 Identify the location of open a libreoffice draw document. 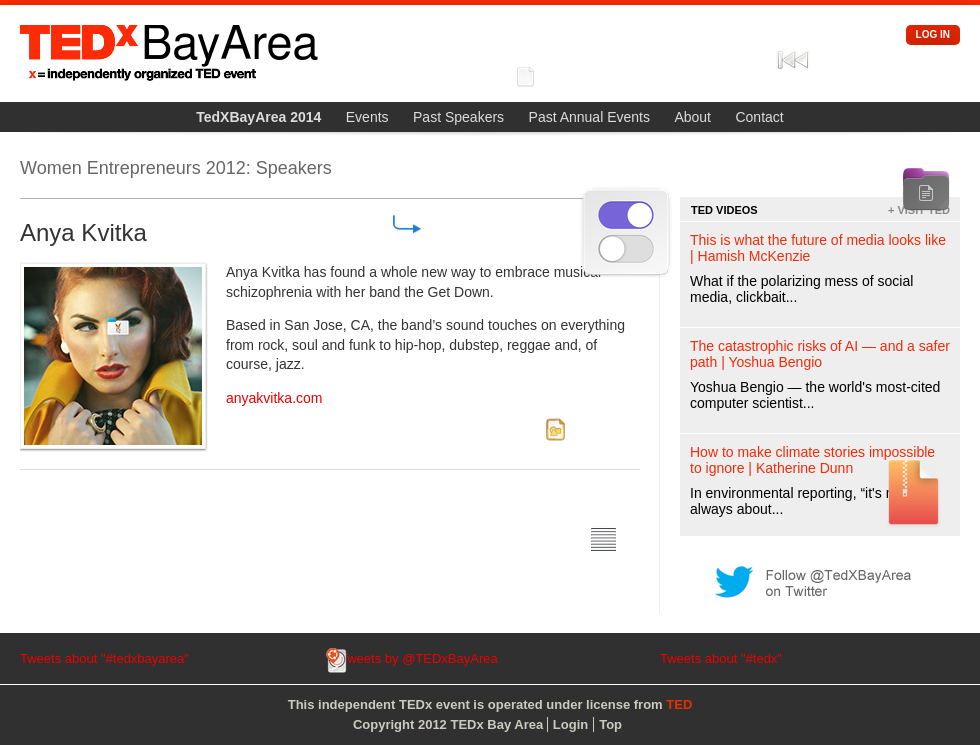
(555, 429).